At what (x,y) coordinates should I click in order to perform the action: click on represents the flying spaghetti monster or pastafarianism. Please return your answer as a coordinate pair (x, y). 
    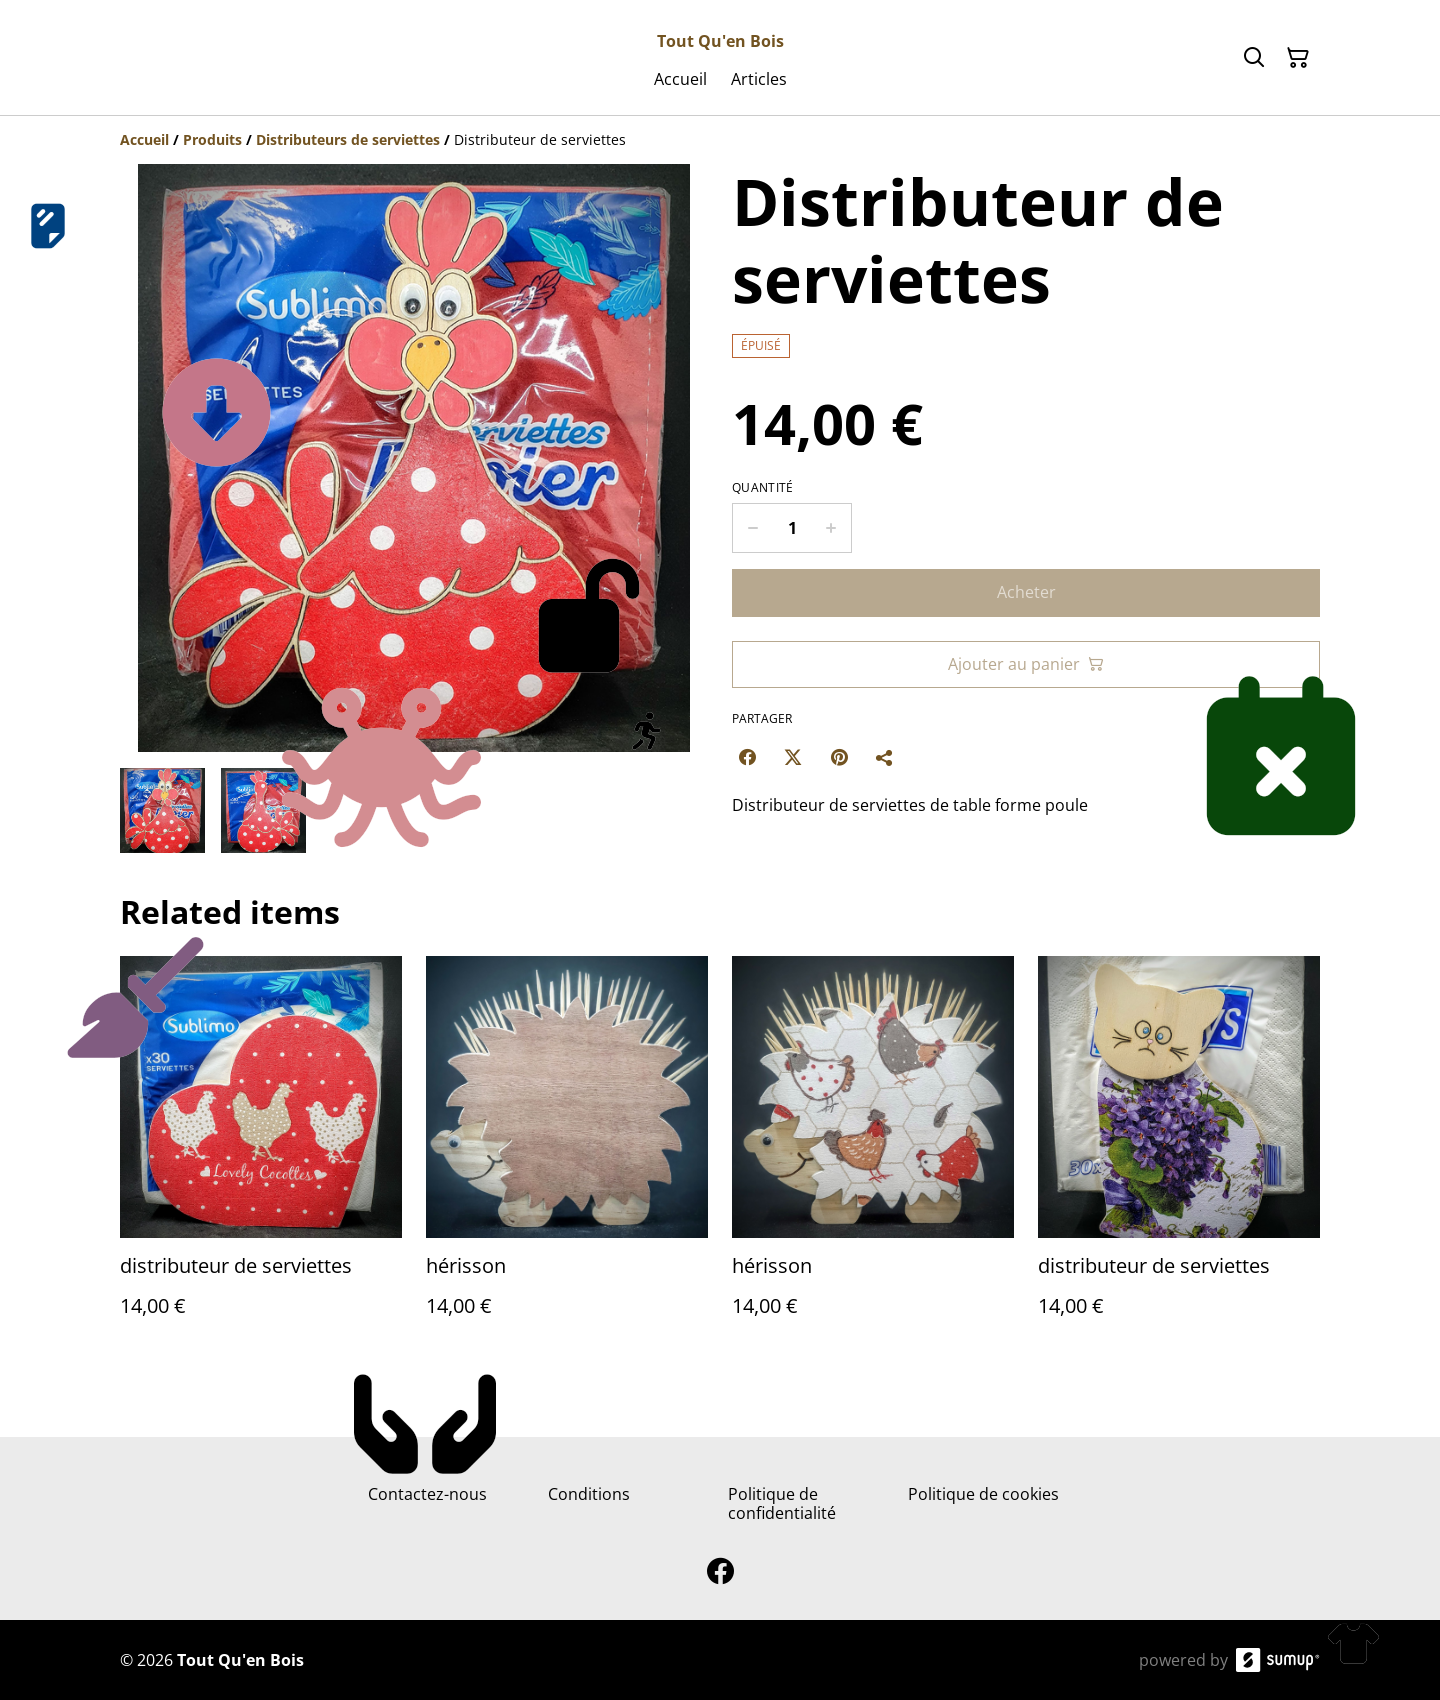
    Looking at the image, I should click on (381, 767).